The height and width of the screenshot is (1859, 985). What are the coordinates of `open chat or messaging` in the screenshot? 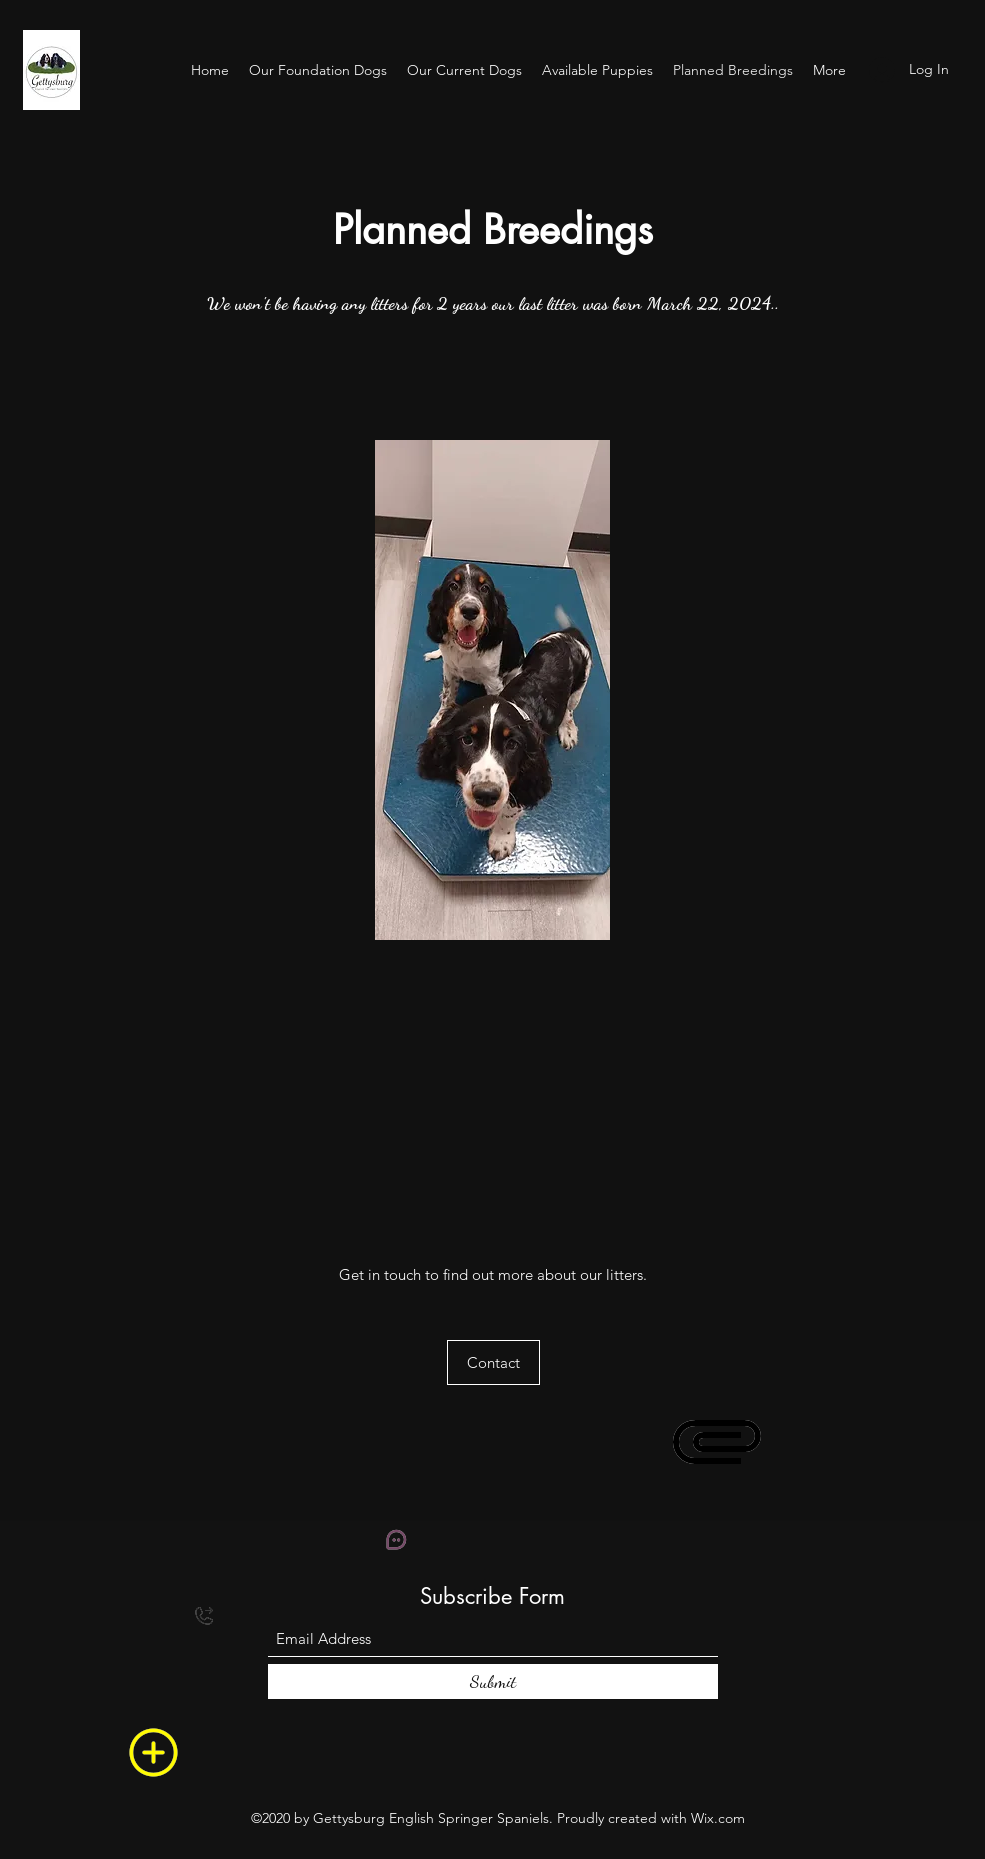 It's located at (396, 1540).